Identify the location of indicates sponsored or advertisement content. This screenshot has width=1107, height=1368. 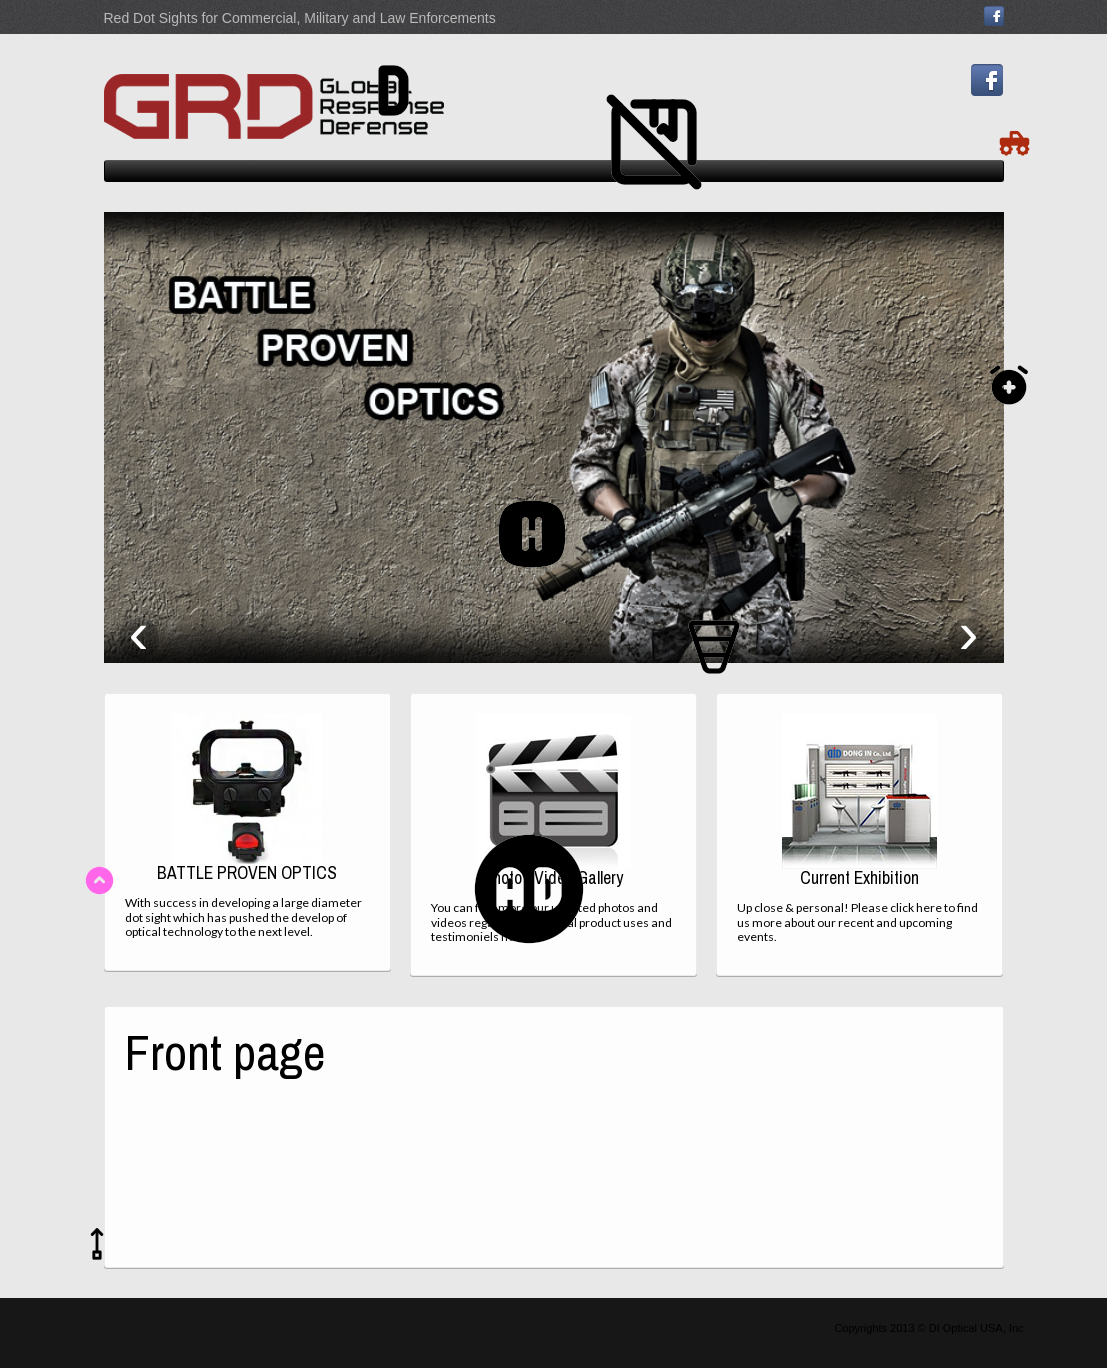
(529, 889).